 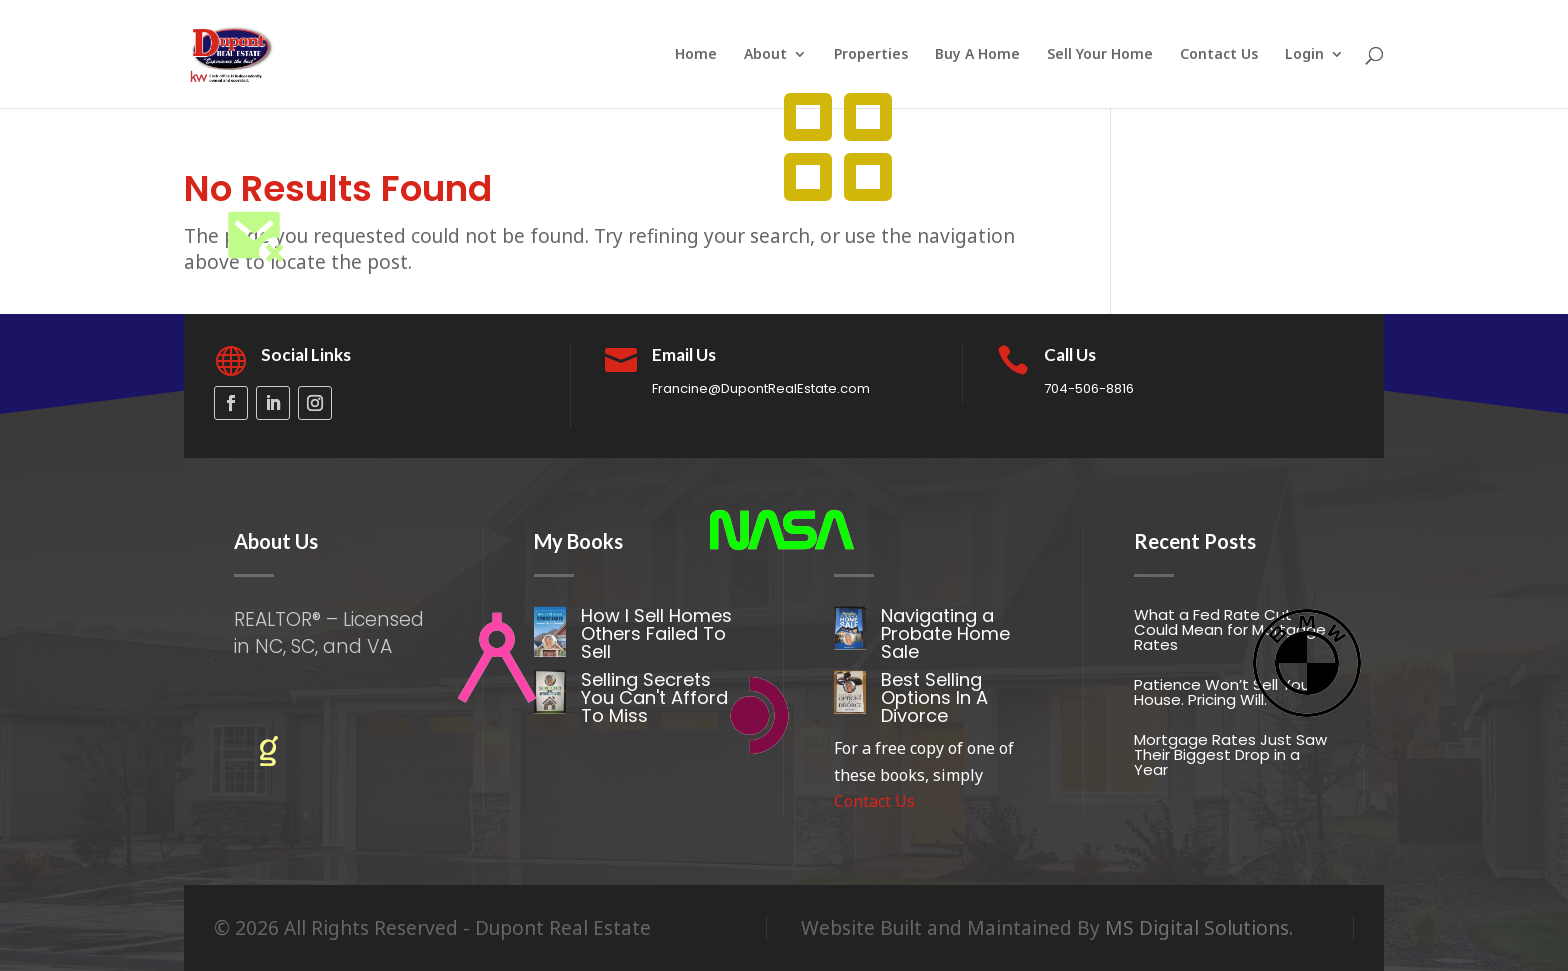 I want to click on BMW brand logo, so click(x=1307, y=663).